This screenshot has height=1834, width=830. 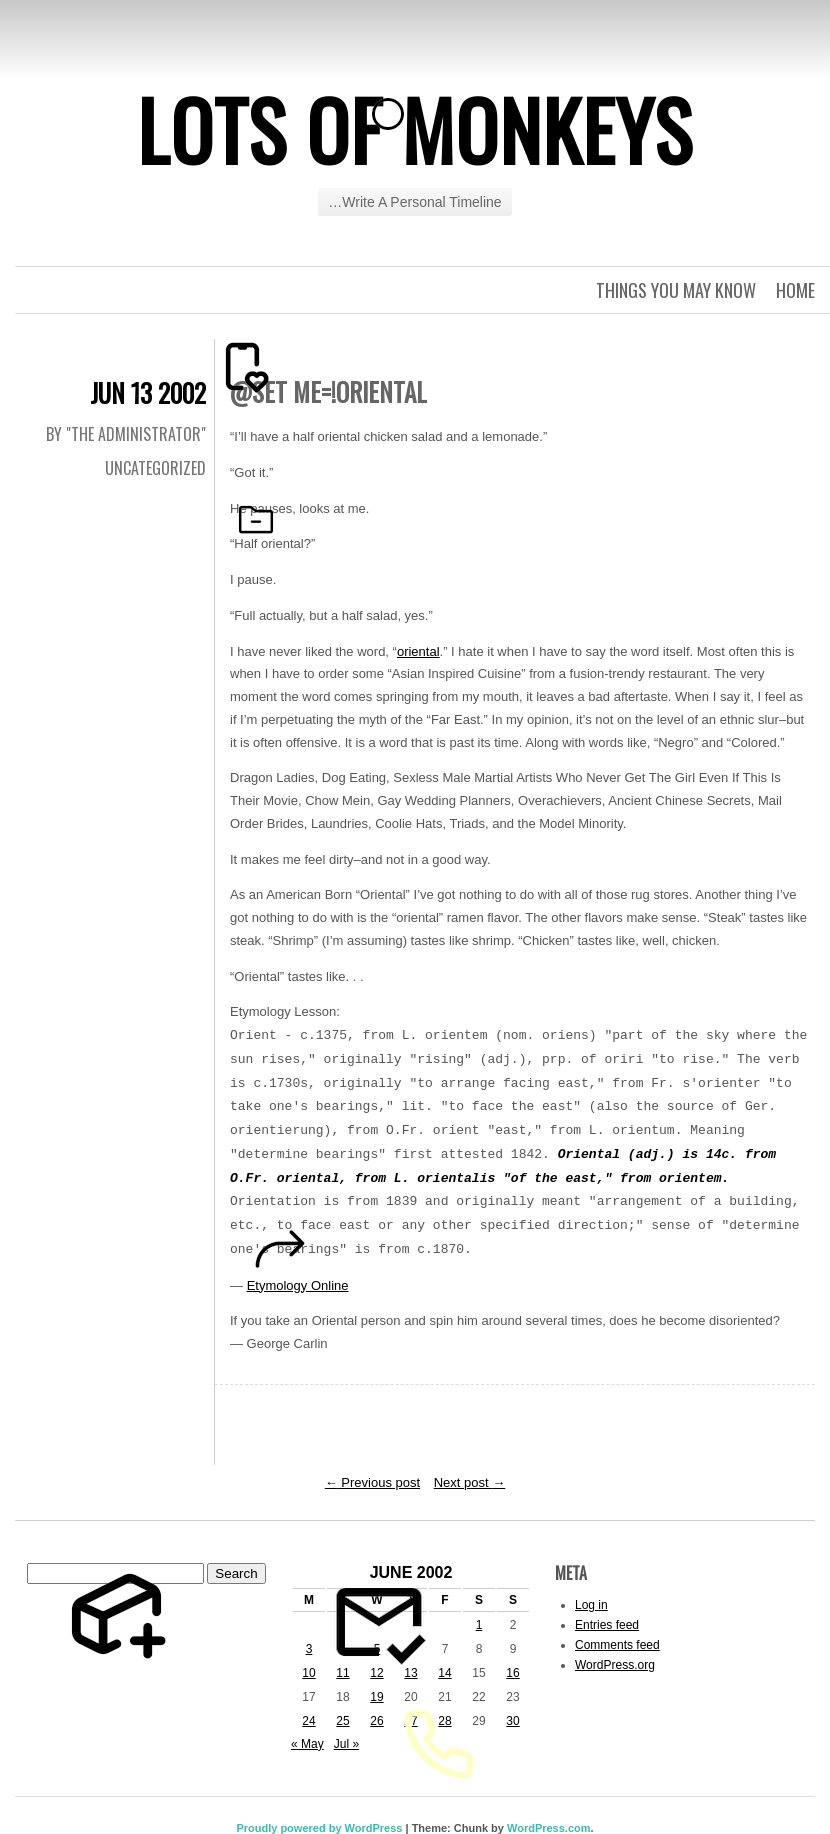 I want to click on unselected radio button or checkbox option, so click(x=388, y=114).